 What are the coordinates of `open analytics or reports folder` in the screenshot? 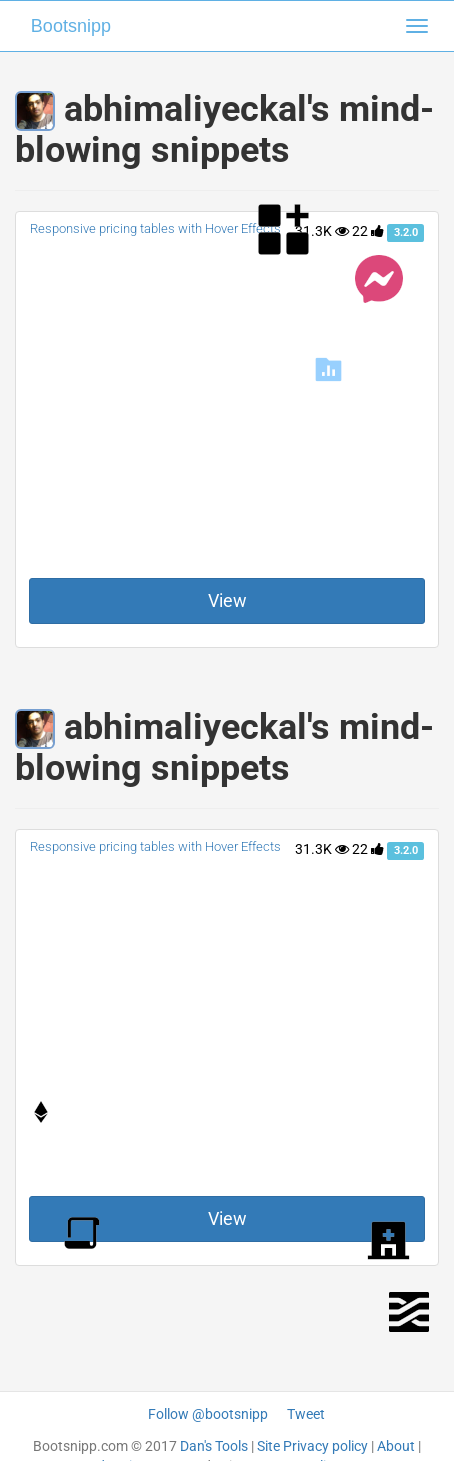 It's located at (328, 369).